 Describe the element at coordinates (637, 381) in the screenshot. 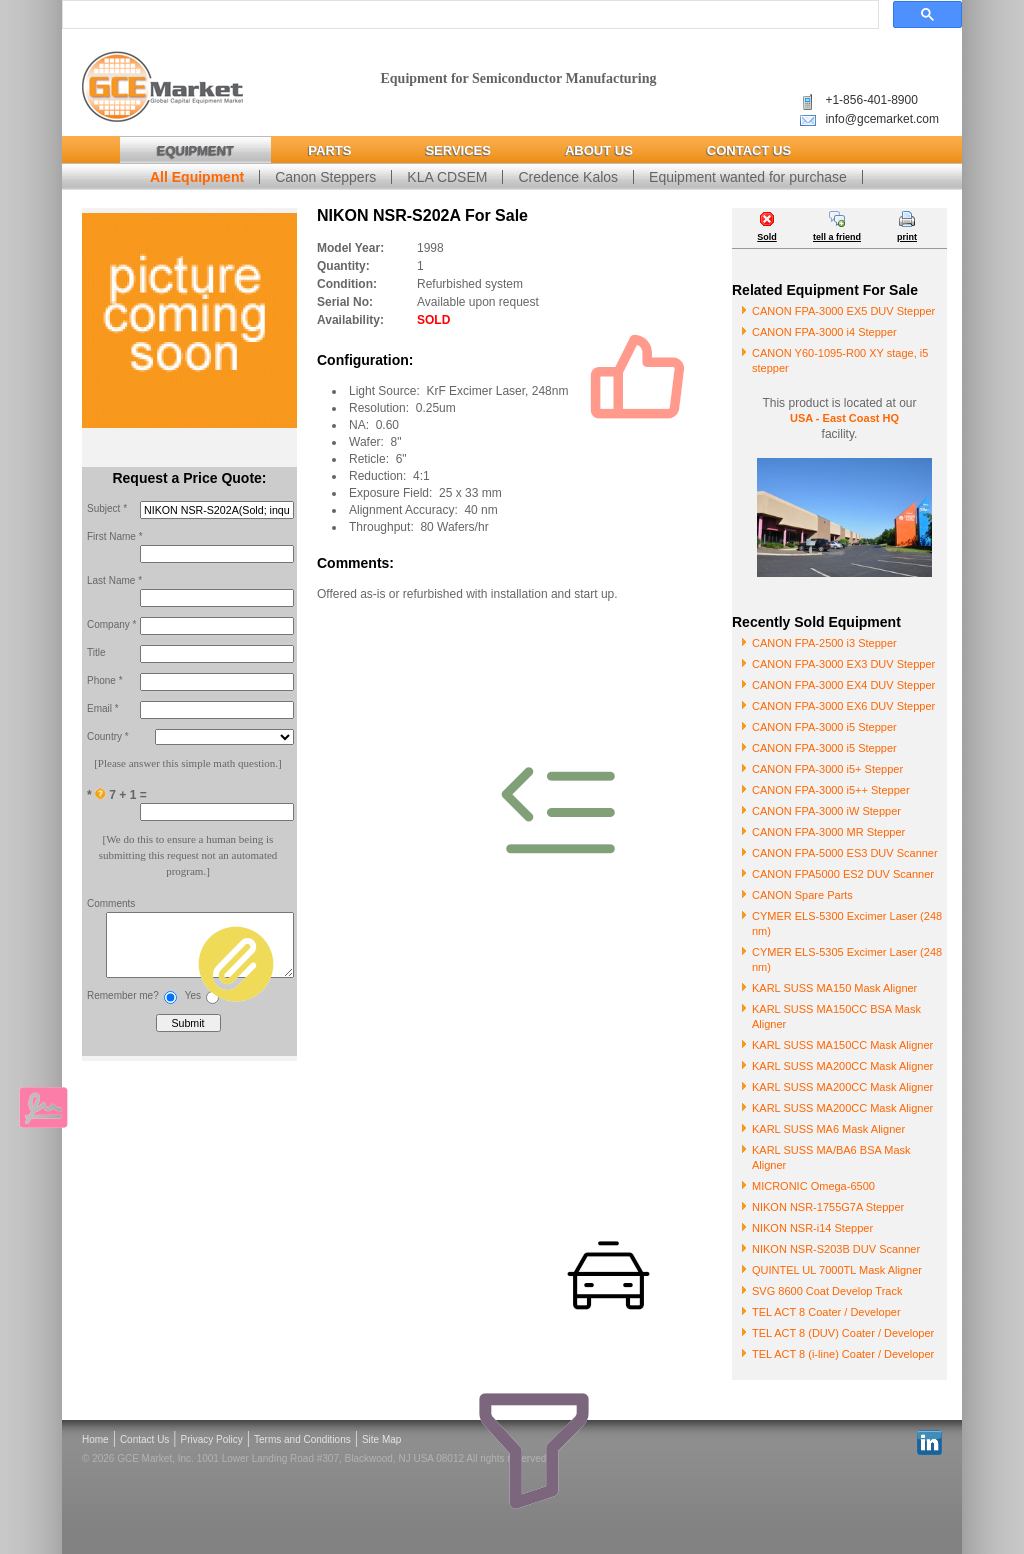

I see `like or approve a post` at that location.